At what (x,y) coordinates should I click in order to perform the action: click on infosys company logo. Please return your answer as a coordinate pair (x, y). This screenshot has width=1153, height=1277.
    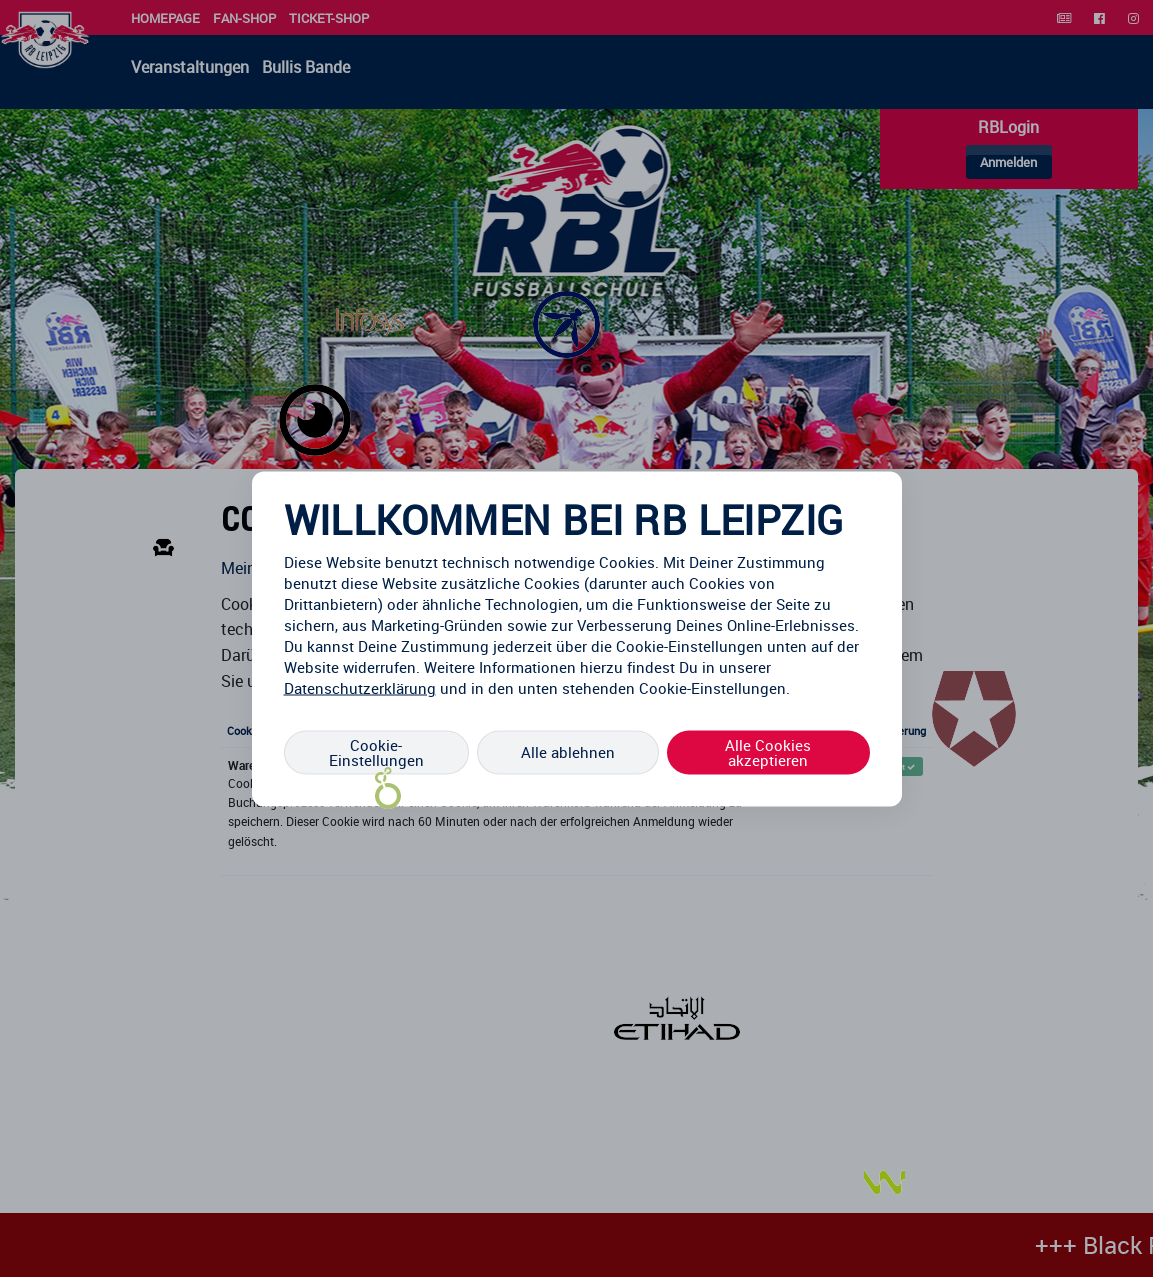
    Looking at the image, I should click on (372, 321).